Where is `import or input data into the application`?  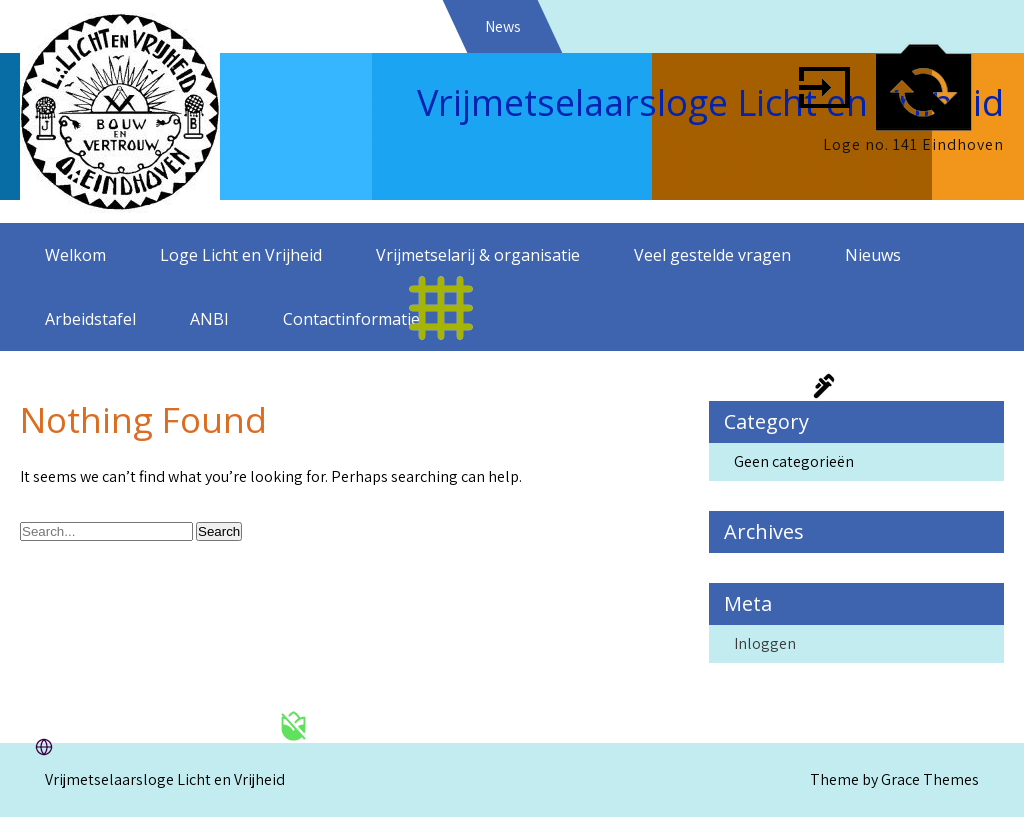 import or input data into the application is located at coordinates (824, 87).